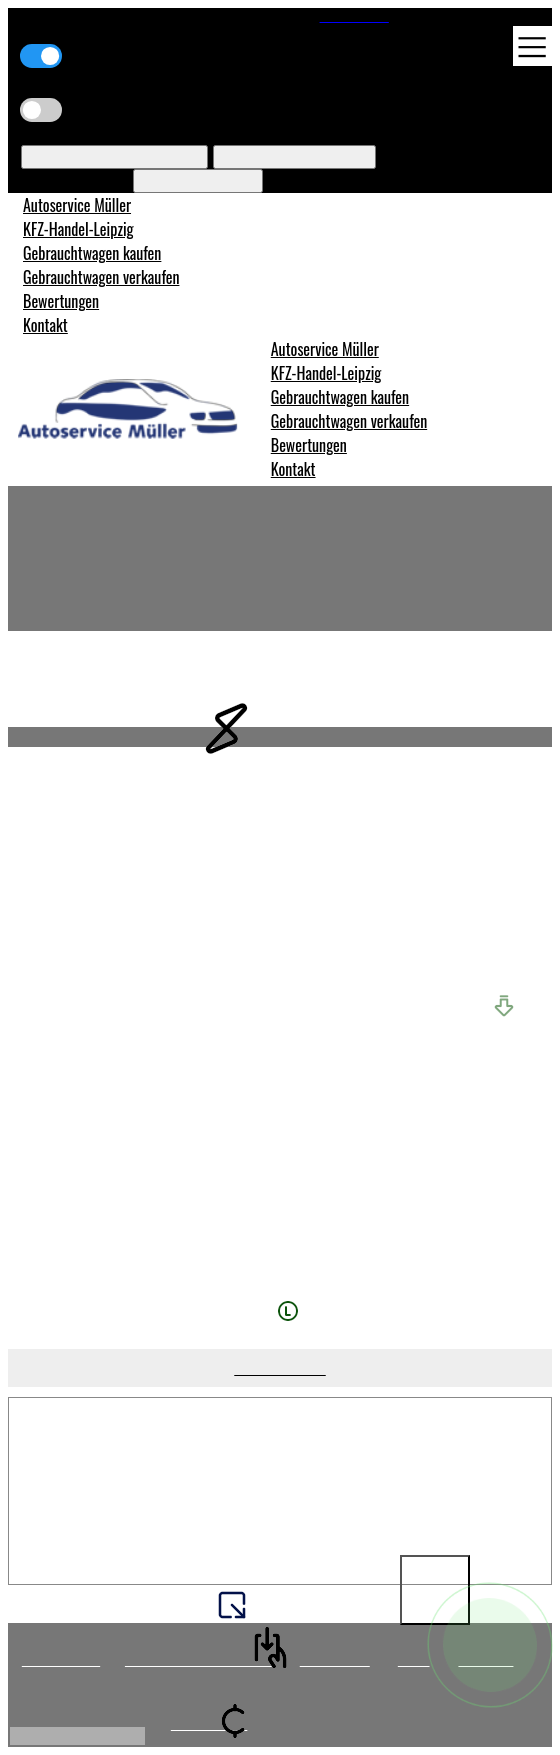 This screenshot has height=1755, width=560. Describe the element at coordinates (288, 1311) in the screenshot. I see `indicates a "large" size option` at that location.